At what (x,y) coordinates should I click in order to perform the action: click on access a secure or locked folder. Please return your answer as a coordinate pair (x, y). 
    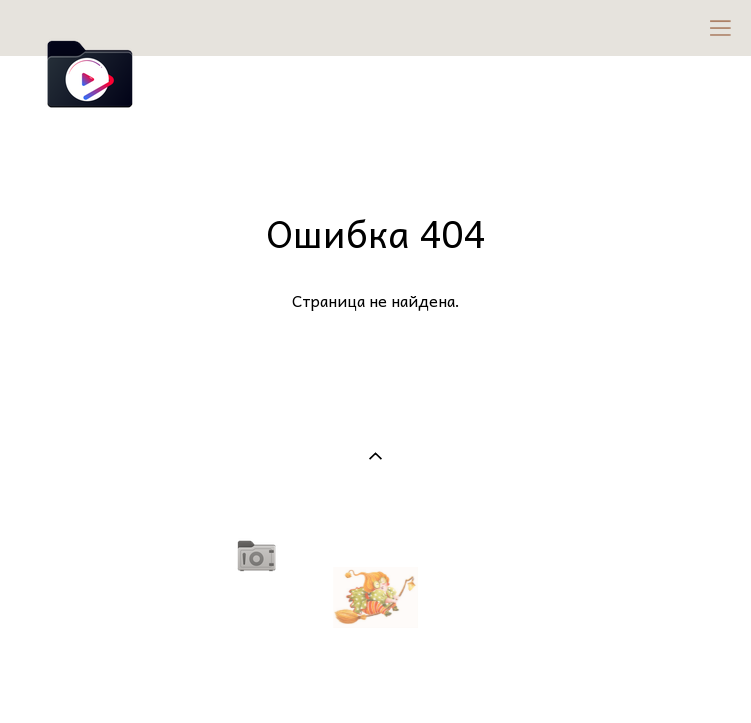
    Looking at the image, I should click on (256, 556).